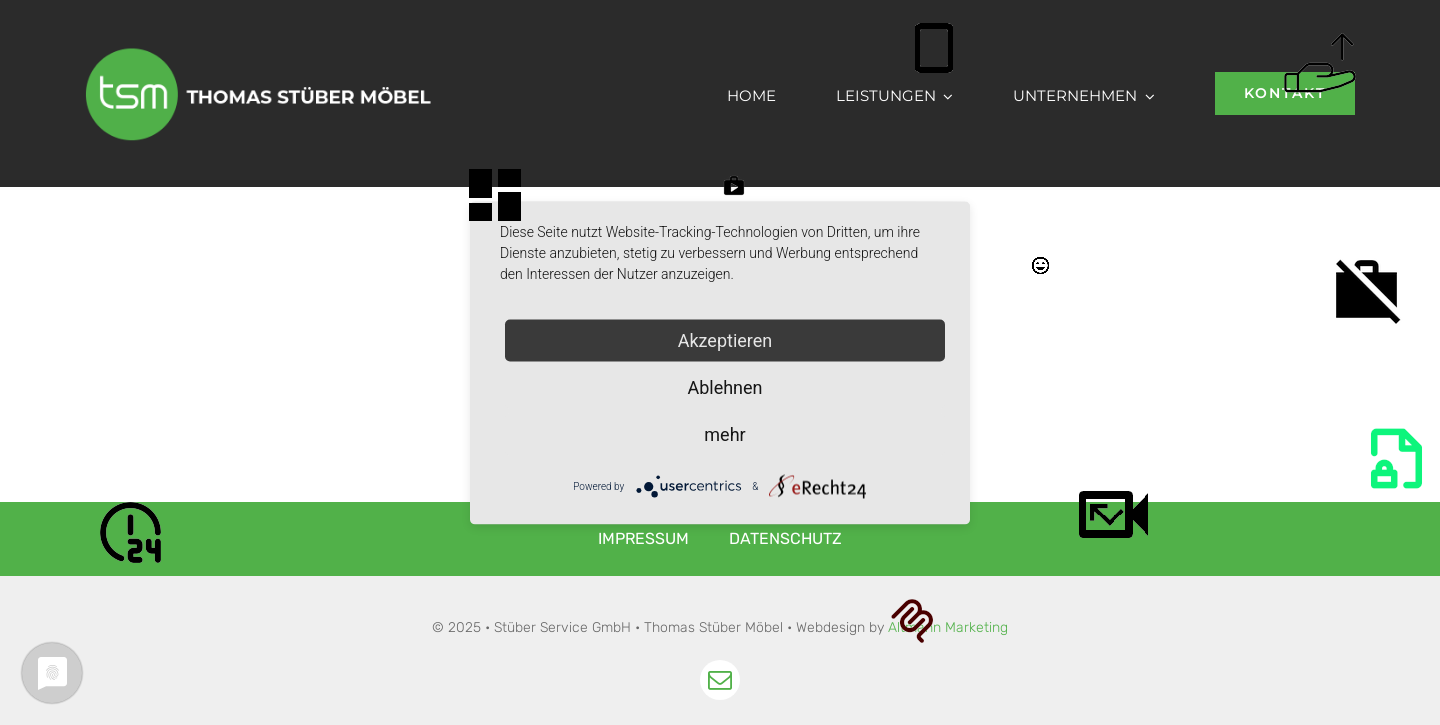  I want to click on upload or share content manually, so click(1322, 66).